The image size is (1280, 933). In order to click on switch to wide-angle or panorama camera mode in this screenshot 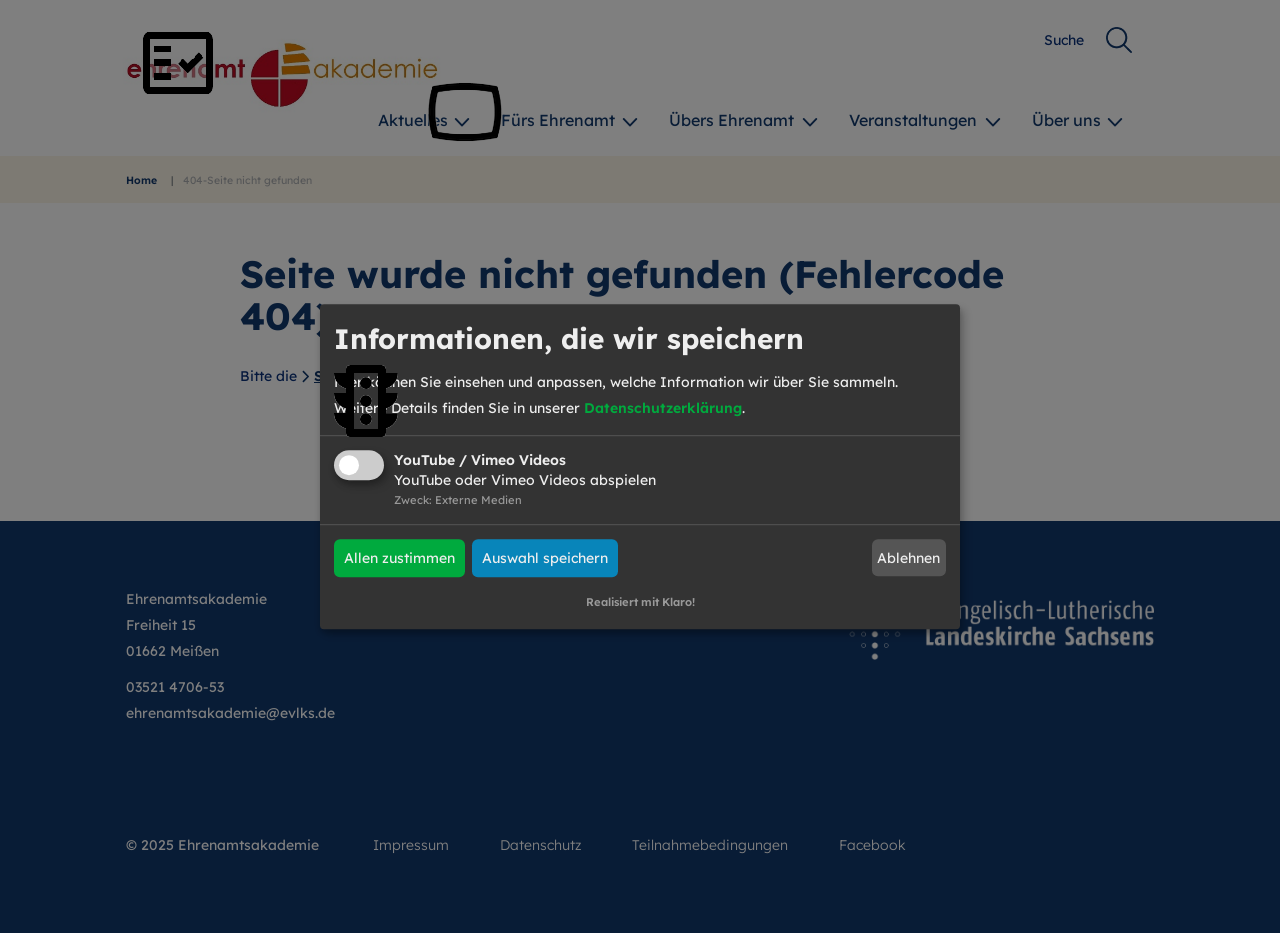, I will do `click(465, 112)`.